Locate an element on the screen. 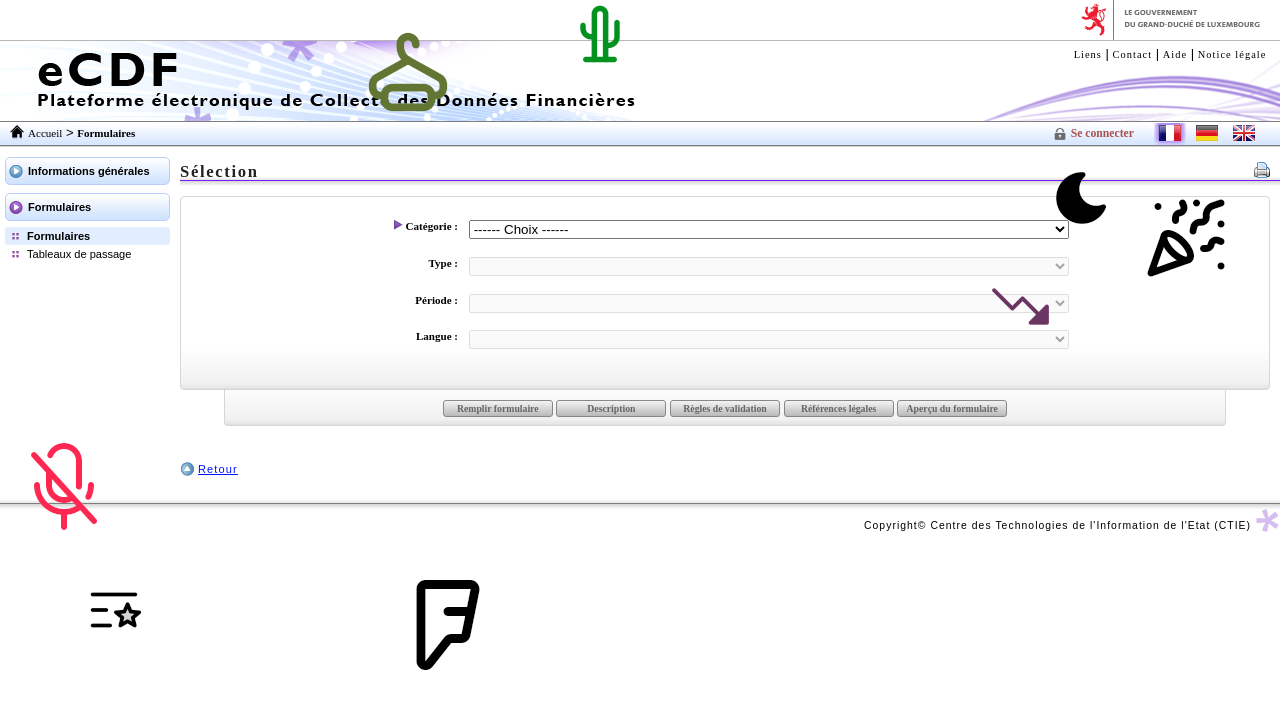  open foursquare app is located at coordinates (448, 625).